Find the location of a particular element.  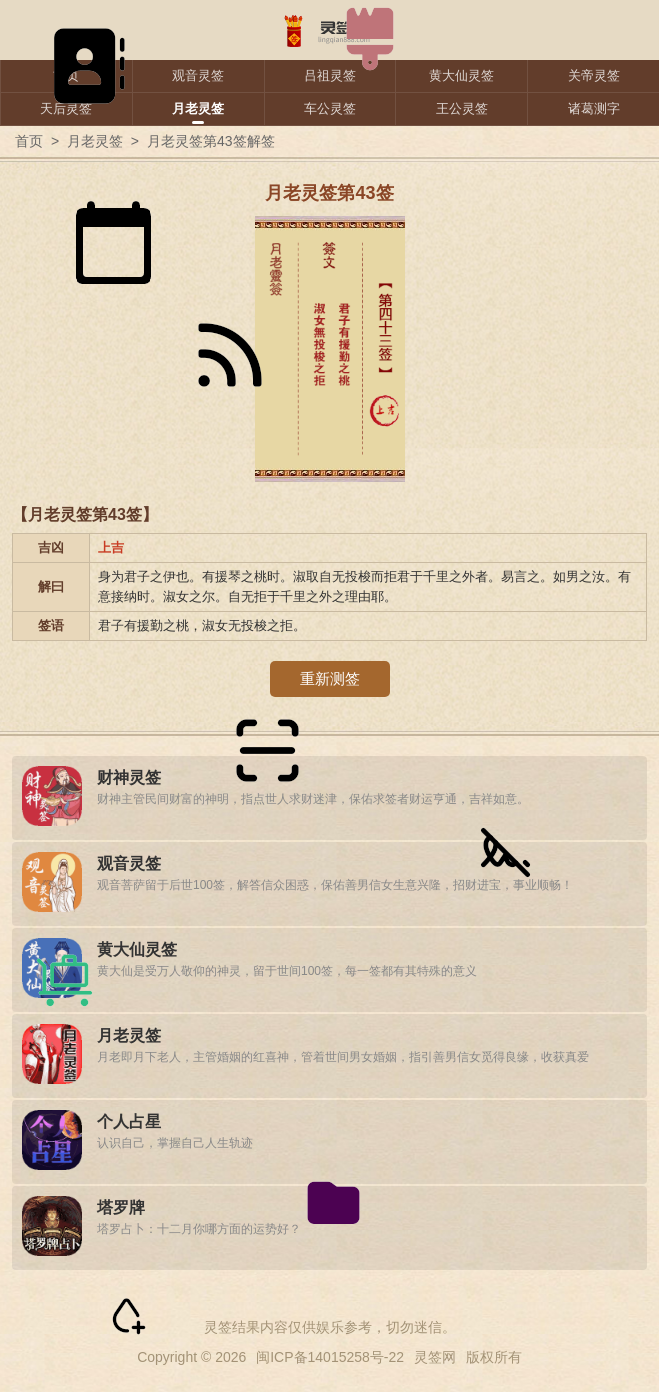

open your contacts list is located at coordinates (87, 66).